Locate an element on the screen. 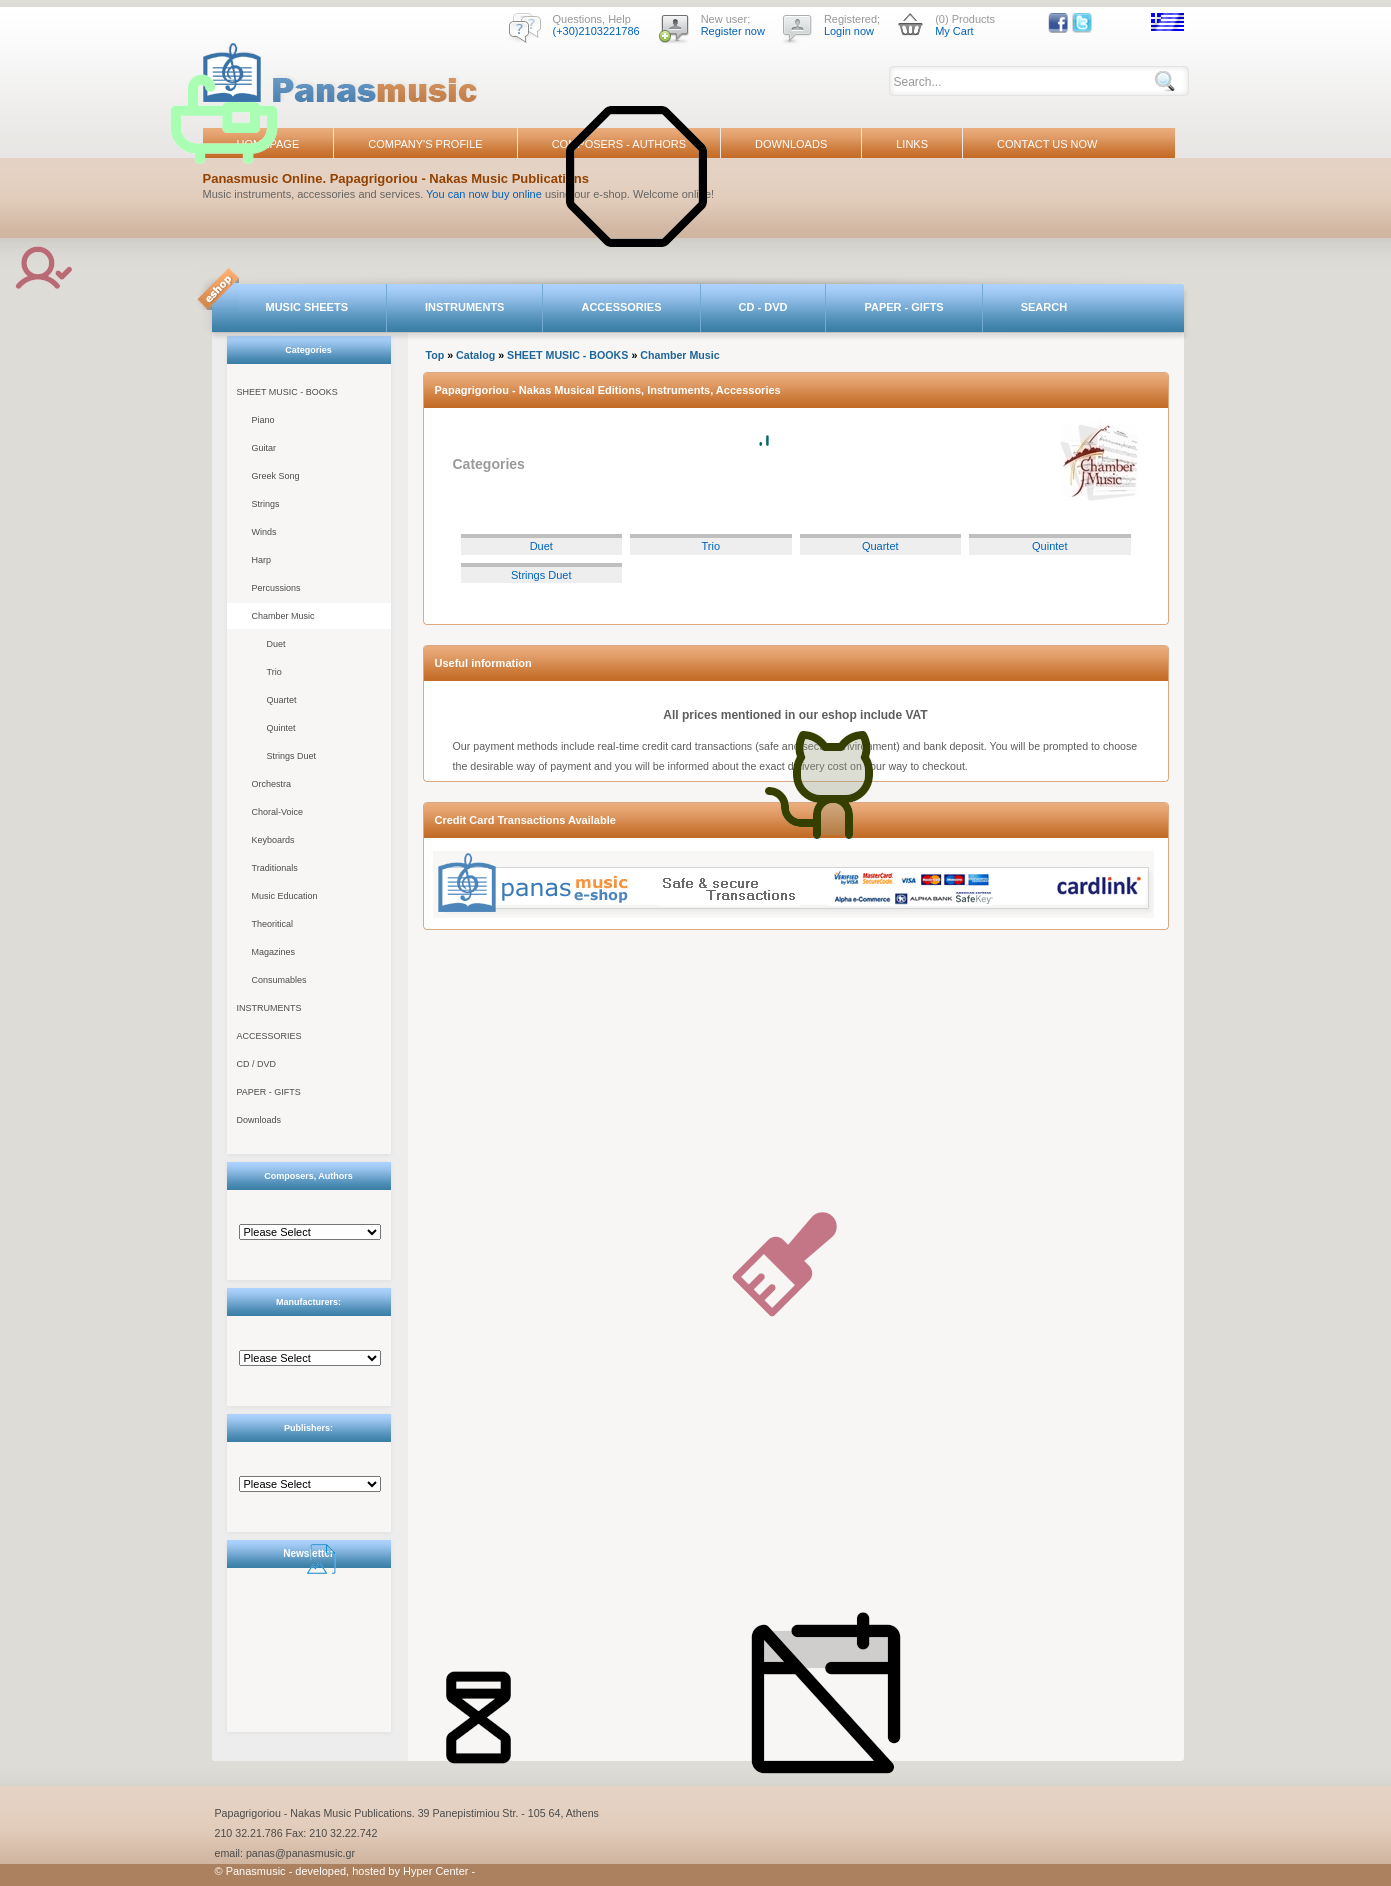 The width and height of the screenshot is (1391, 1886). user verified or approved is located at coordinates (42, 269).